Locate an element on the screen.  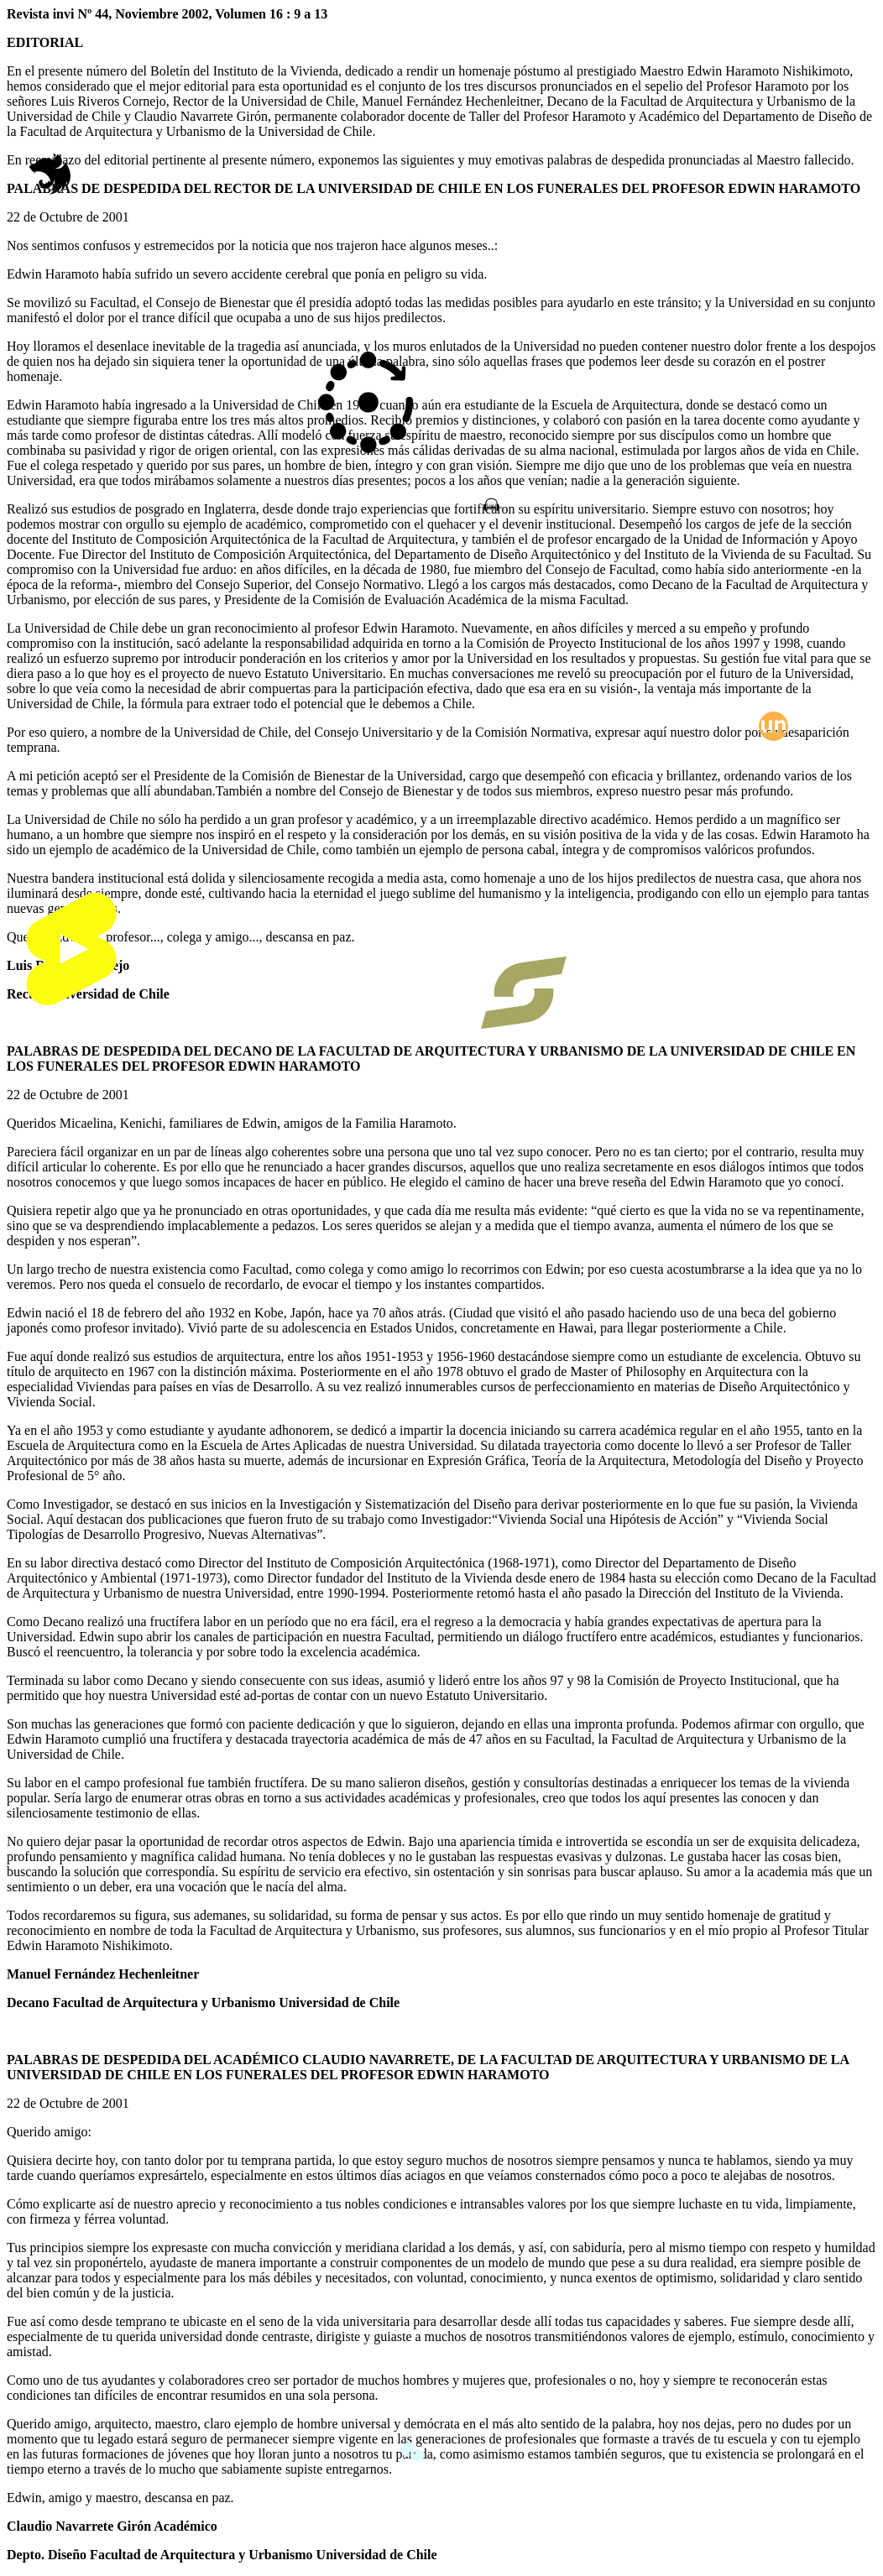
unstop platform logo is located at coordinates (773, 726).